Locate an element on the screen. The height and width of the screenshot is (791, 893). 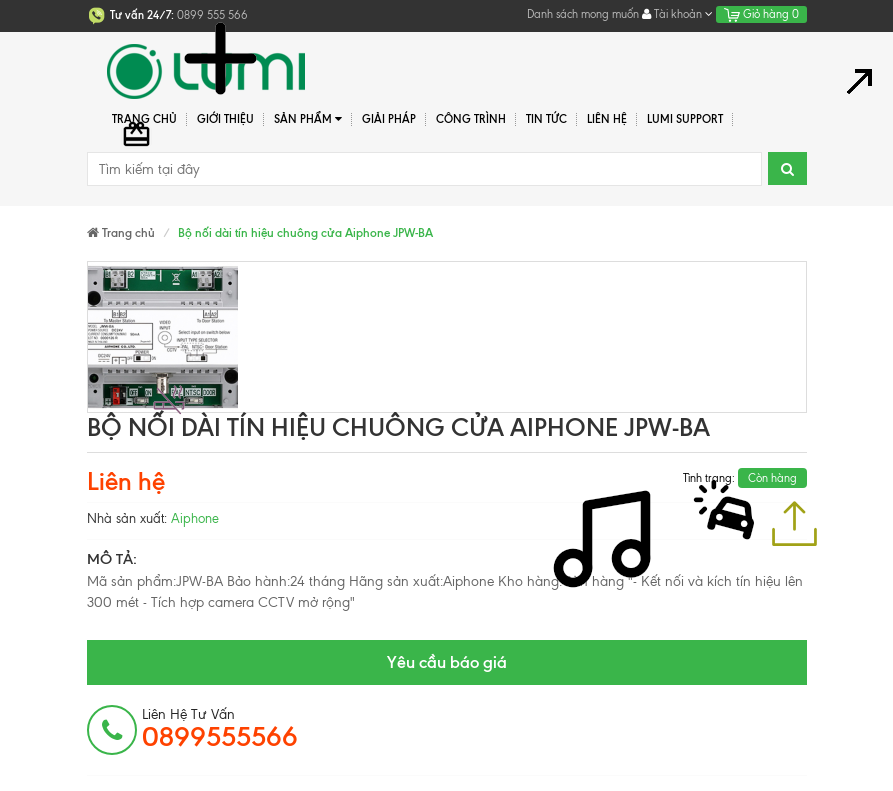
access music library or player is located at coordinates (602, 539).